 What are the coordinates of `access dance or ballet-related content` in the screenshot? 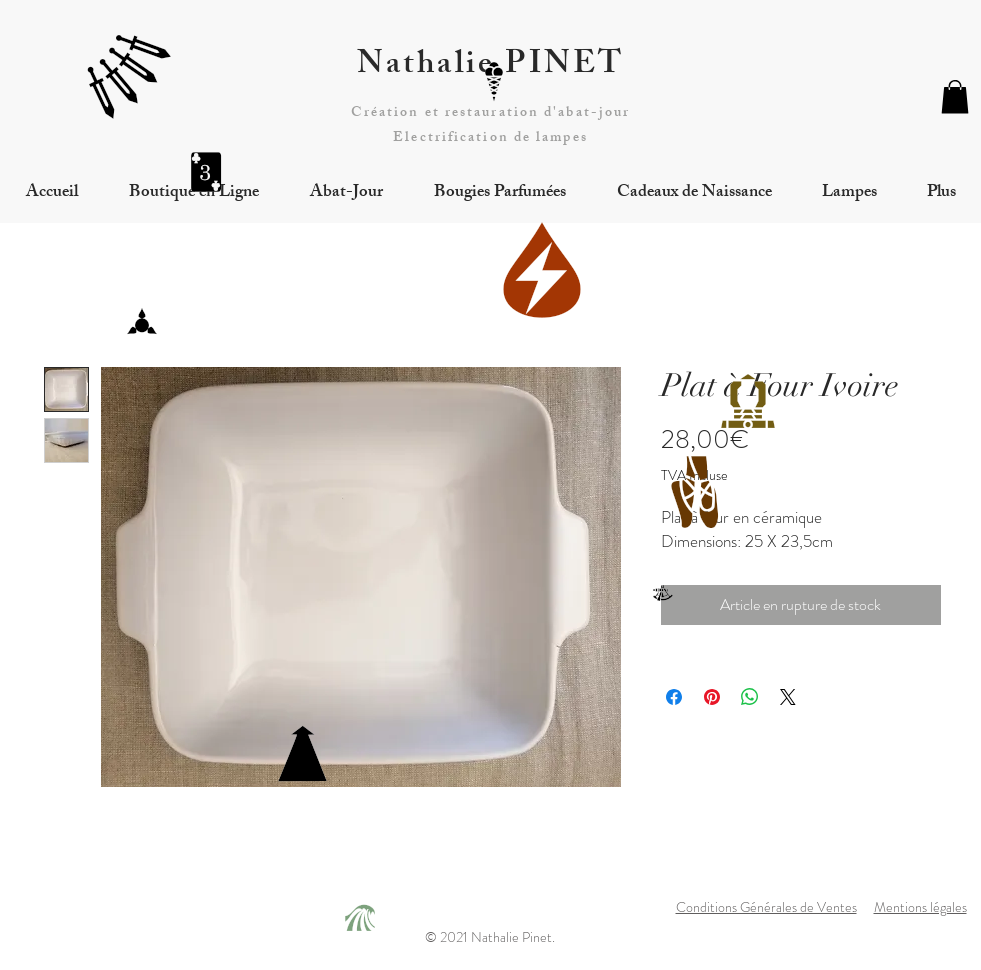 It's located at (695, 492).